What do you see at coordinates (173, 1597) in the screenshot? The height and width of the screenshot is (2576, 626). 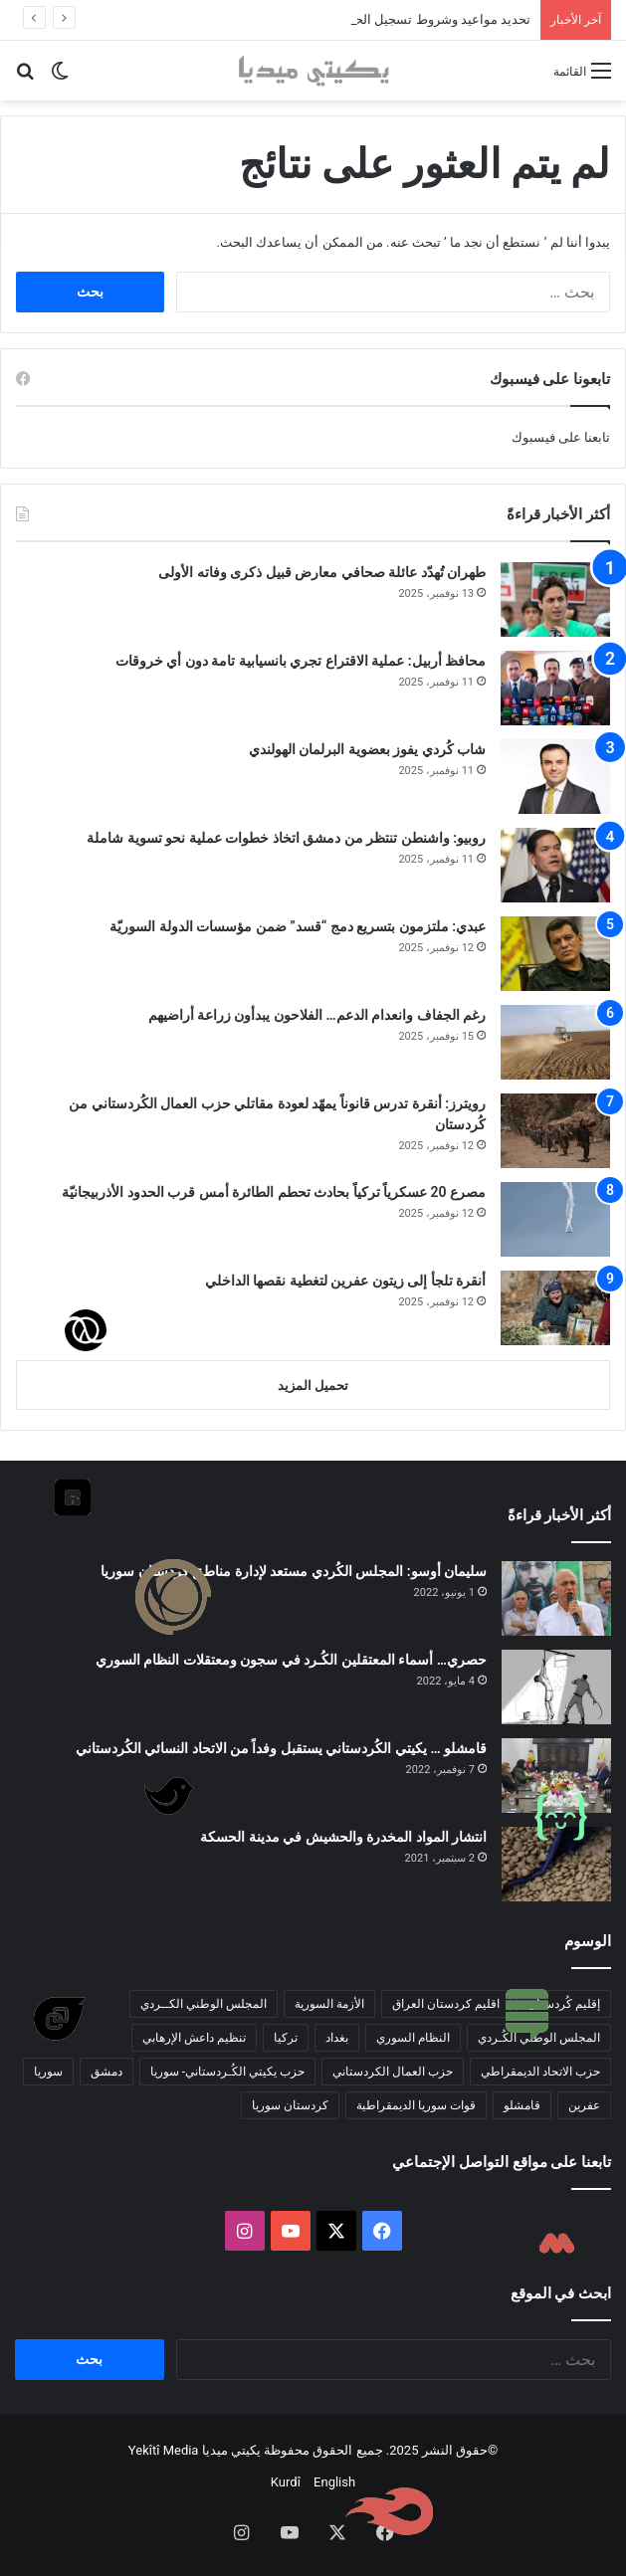 I see `visit freelancermap website or platform` at bounding box center [173, 1597].